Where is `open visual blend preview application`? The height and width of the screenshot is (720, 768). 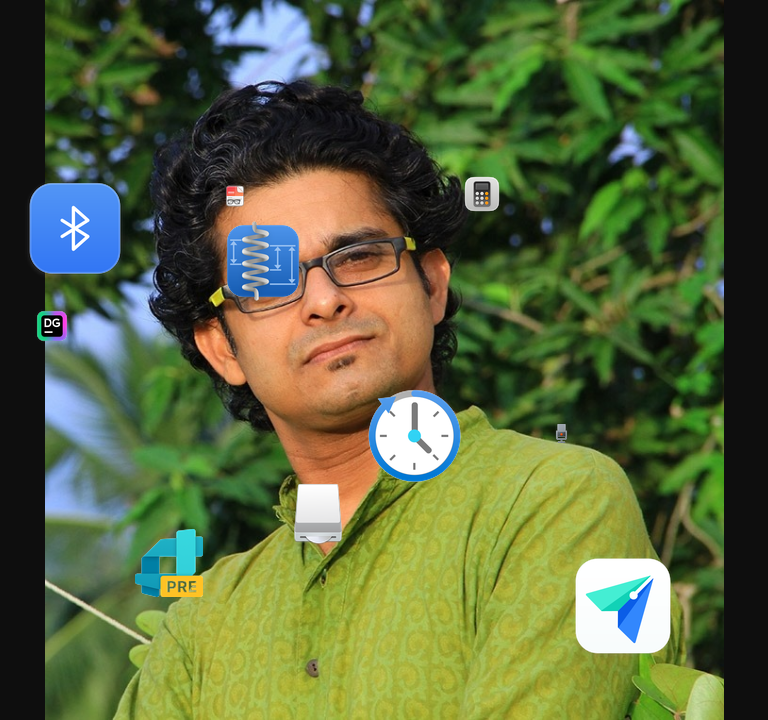 open visual blend preview application is located at coordinates (169, 563).